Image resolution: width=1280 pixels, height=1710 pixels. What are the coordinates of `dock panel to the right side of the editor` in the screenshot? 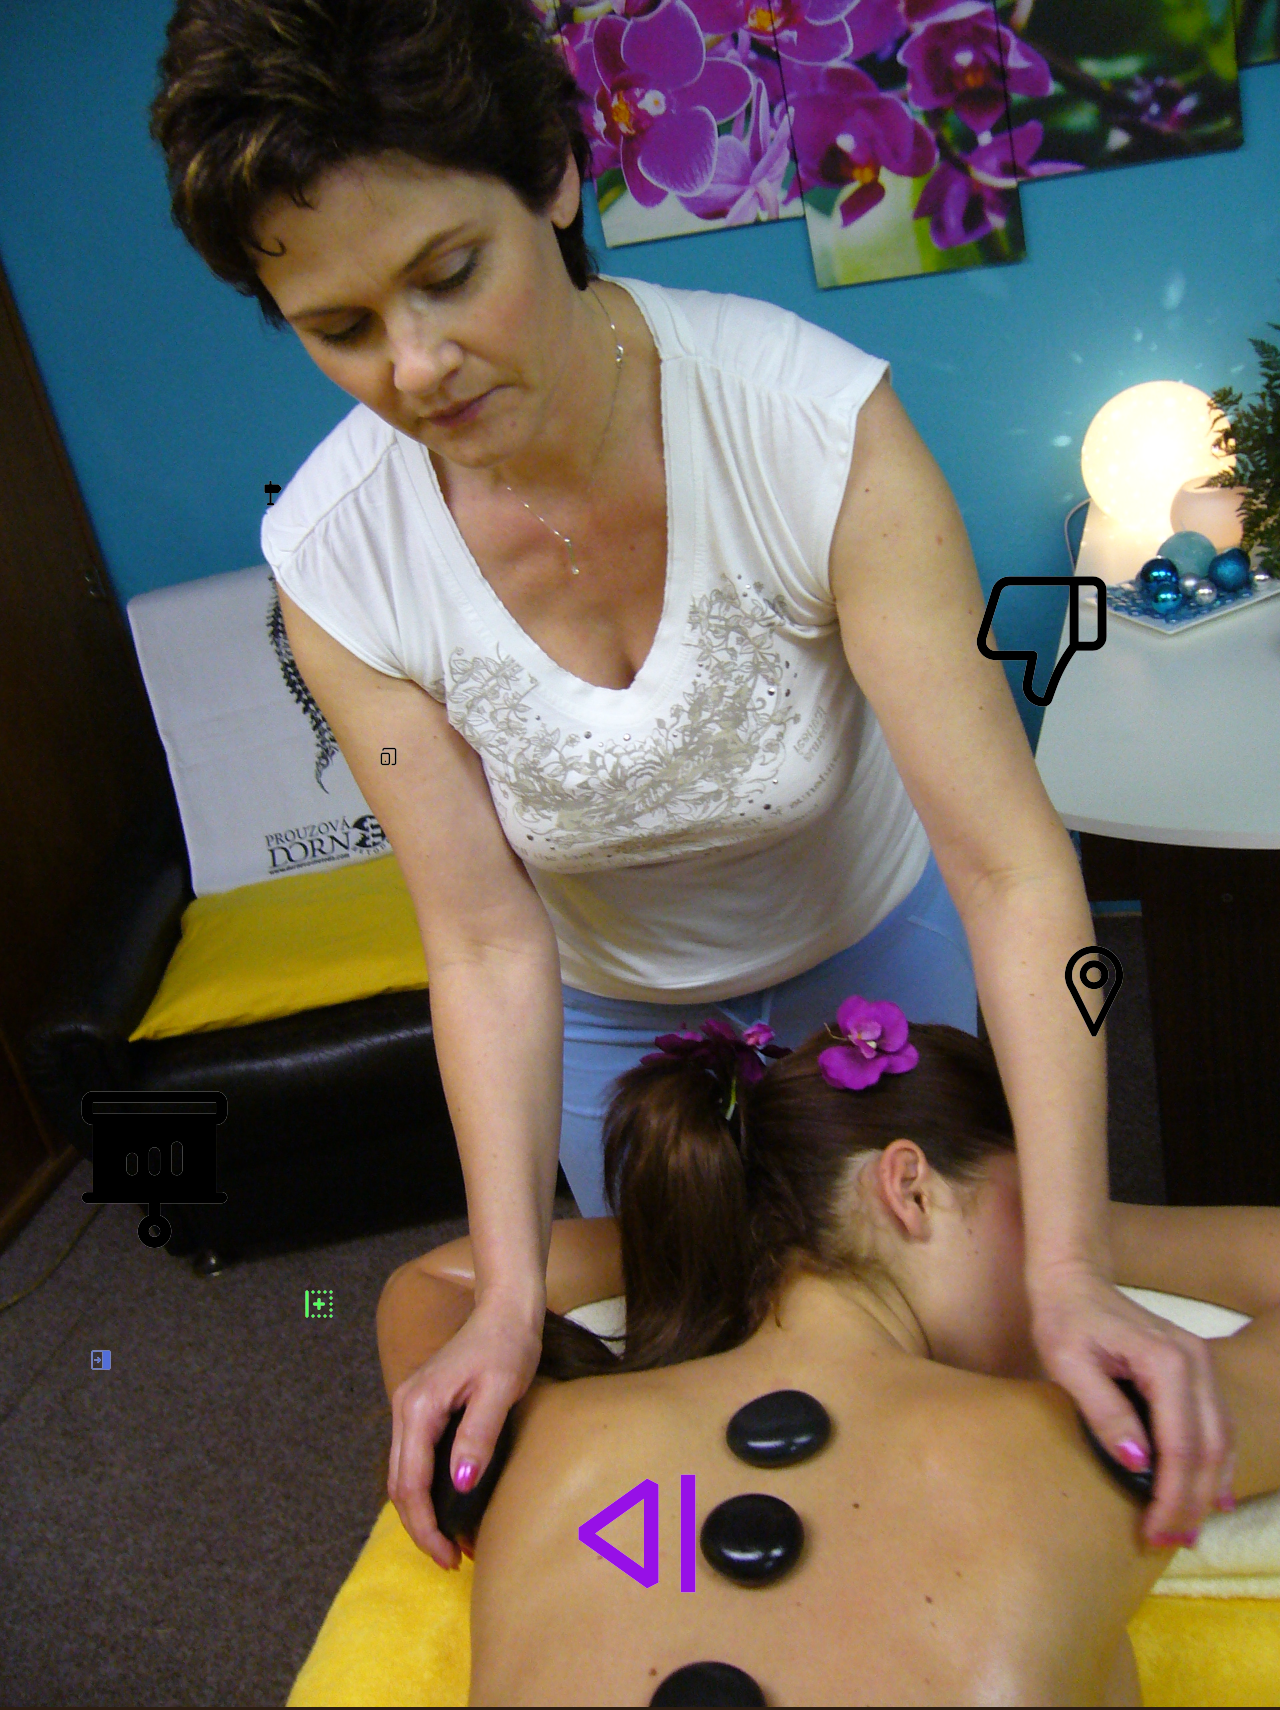 It's located at (101, 1360).